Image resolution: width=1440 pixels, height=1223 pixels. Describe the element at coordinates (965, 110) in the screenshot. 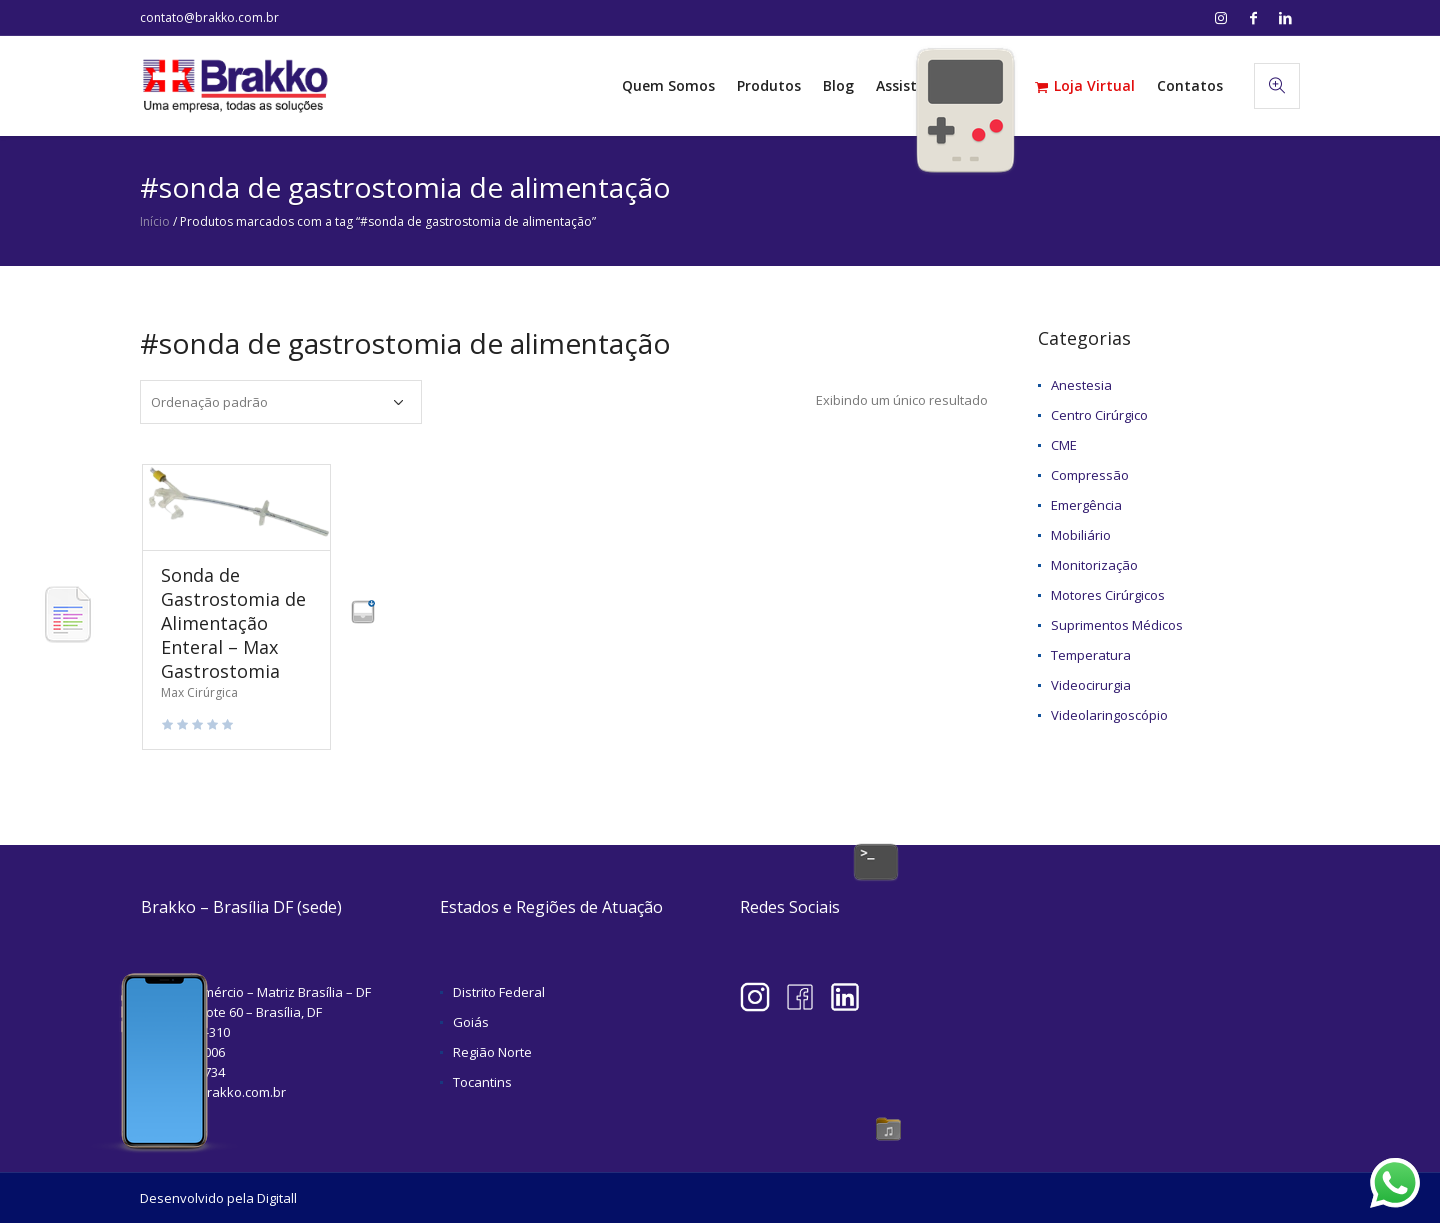

I see `open the games application` at that location.